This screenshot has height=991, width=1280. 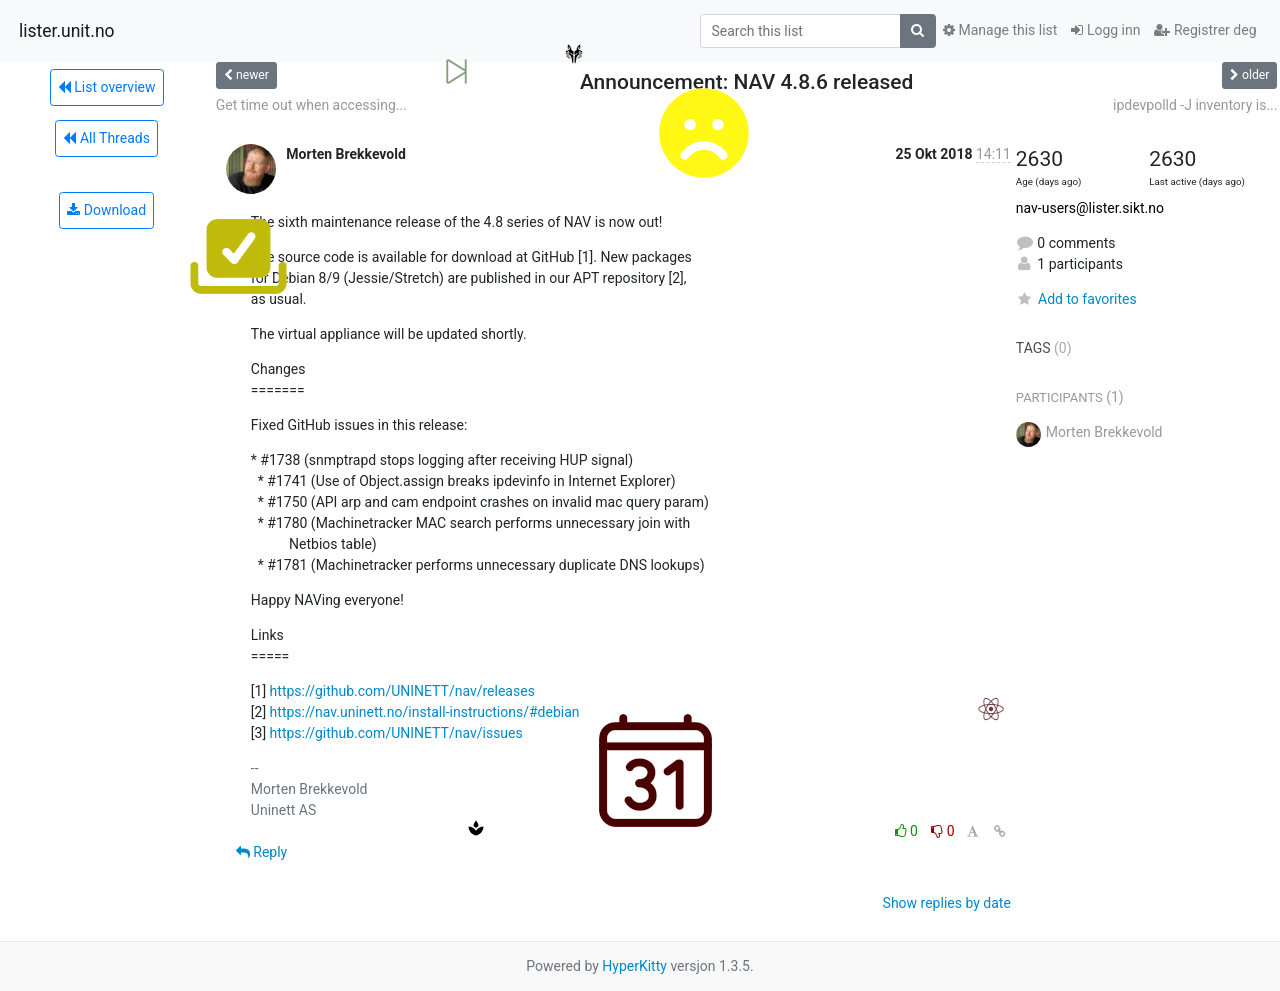 I want to click on view or select a specific date, so click(x=655, y=770).